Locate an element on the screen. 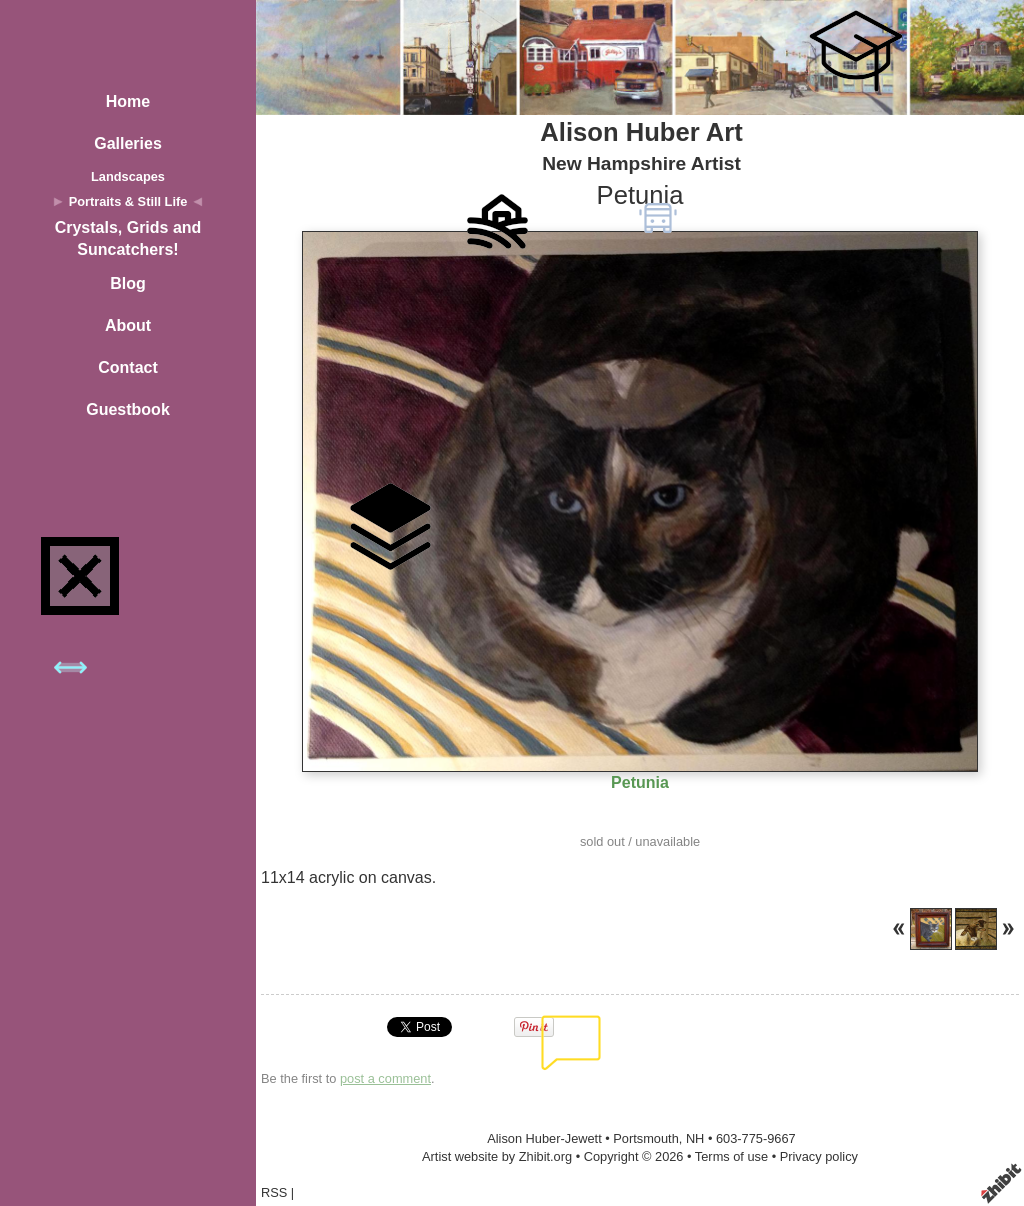  view layers or stacked content is located at coordinates (390, 526).